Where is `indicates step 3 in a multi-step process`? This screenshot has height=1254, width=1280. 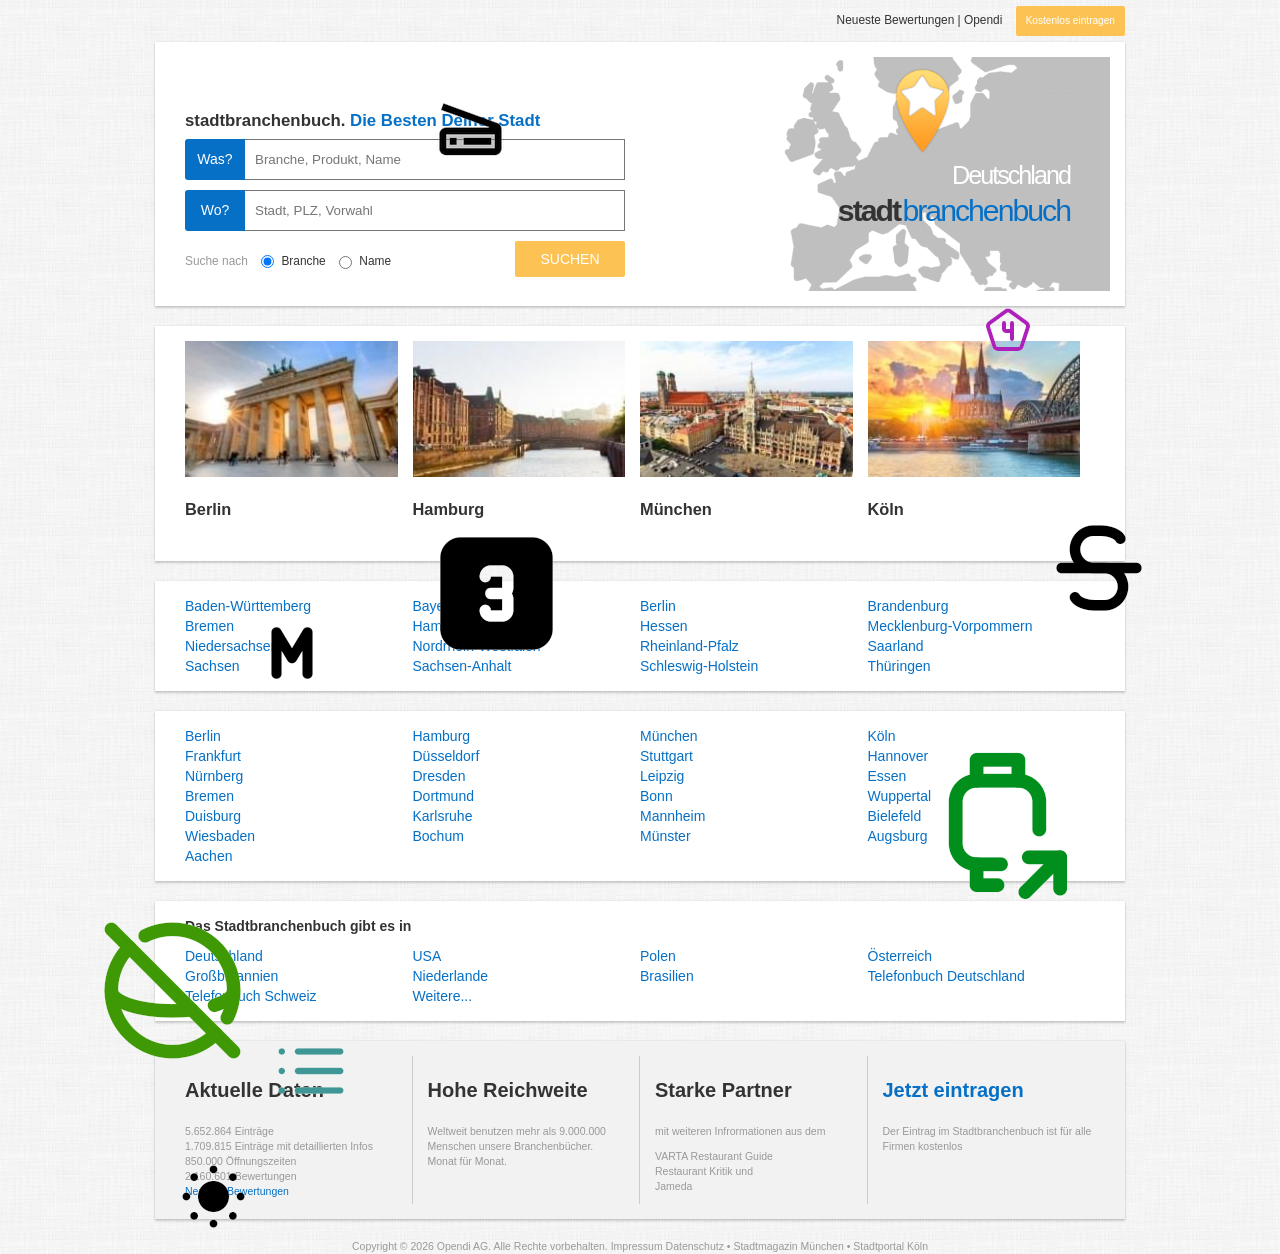 indicates step 3 in a multi-step process is located at coordinates (496, 593).